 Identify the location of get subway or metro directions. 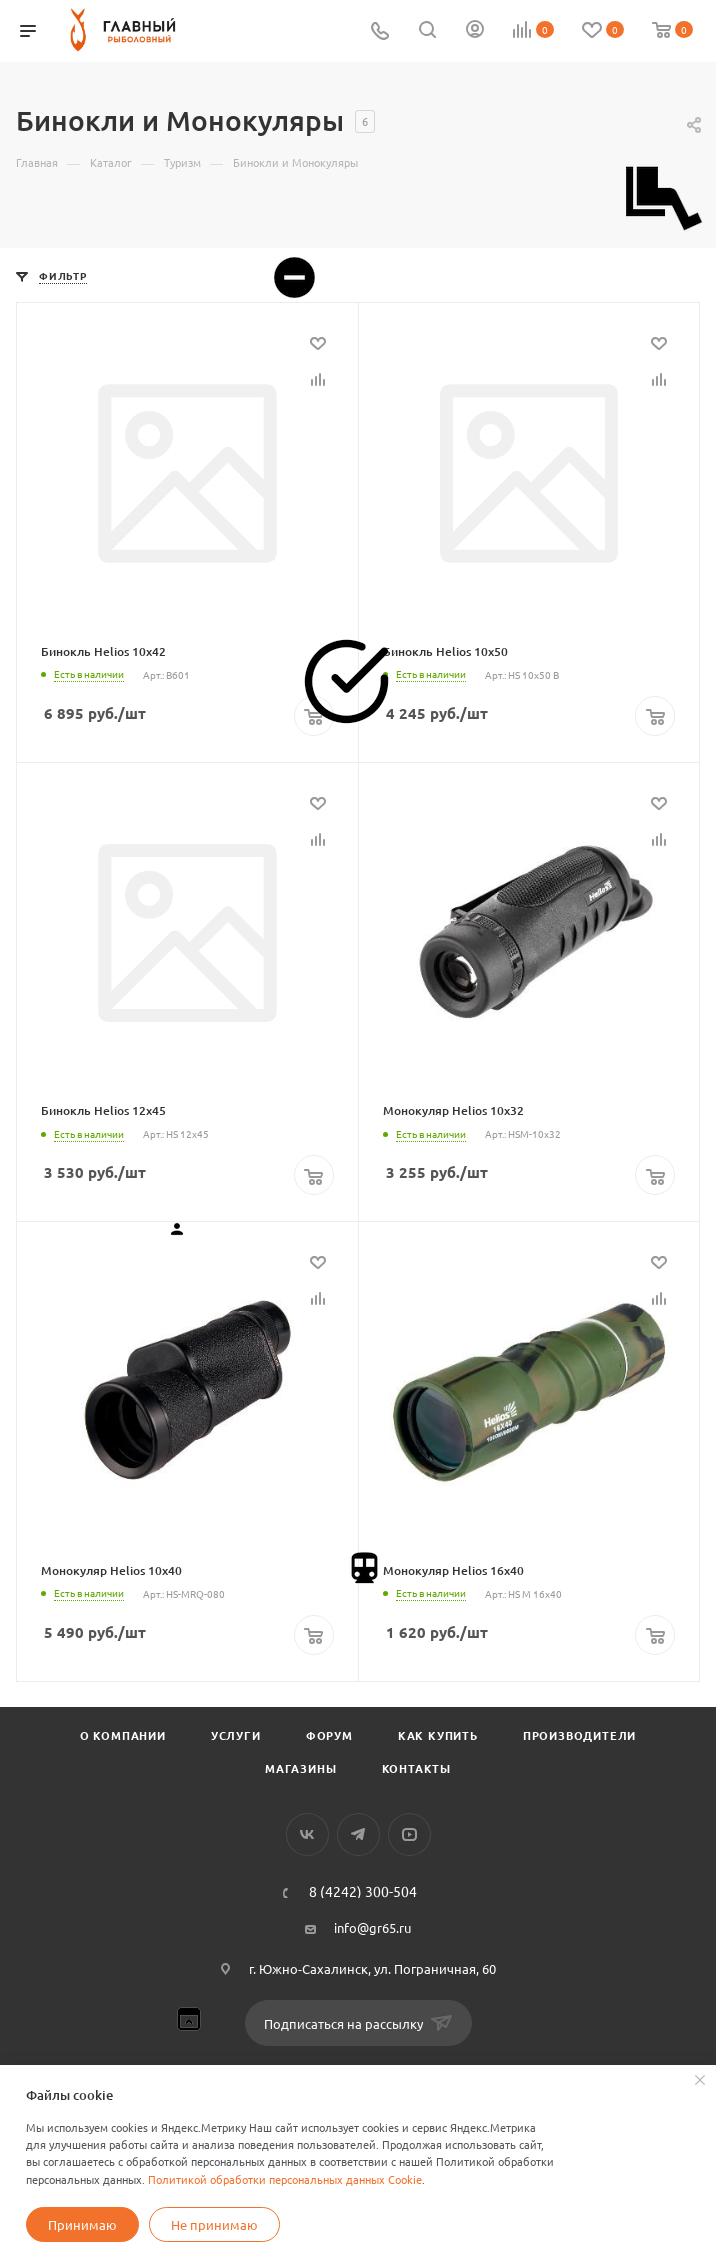
(364, 1568).